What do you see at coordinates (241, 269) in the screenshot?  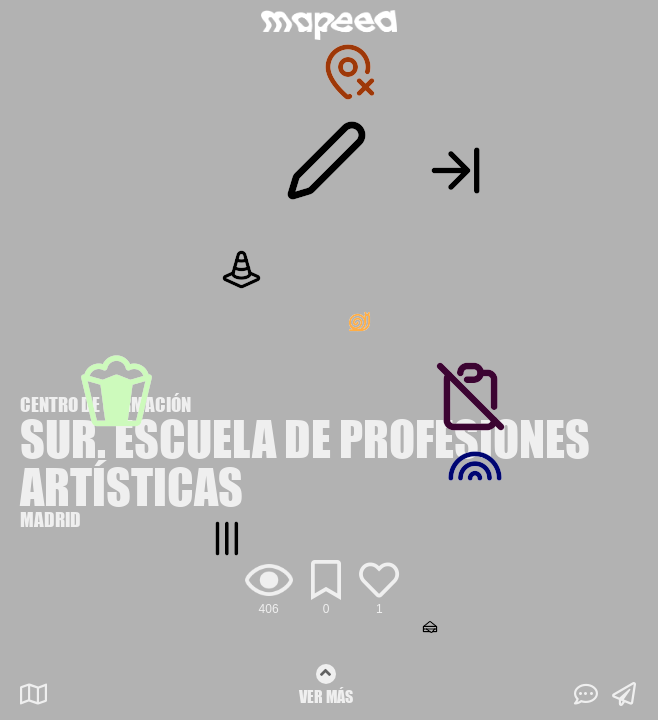 I see `indicates an area under construction or maintenance` at bounding box center [241, 269].